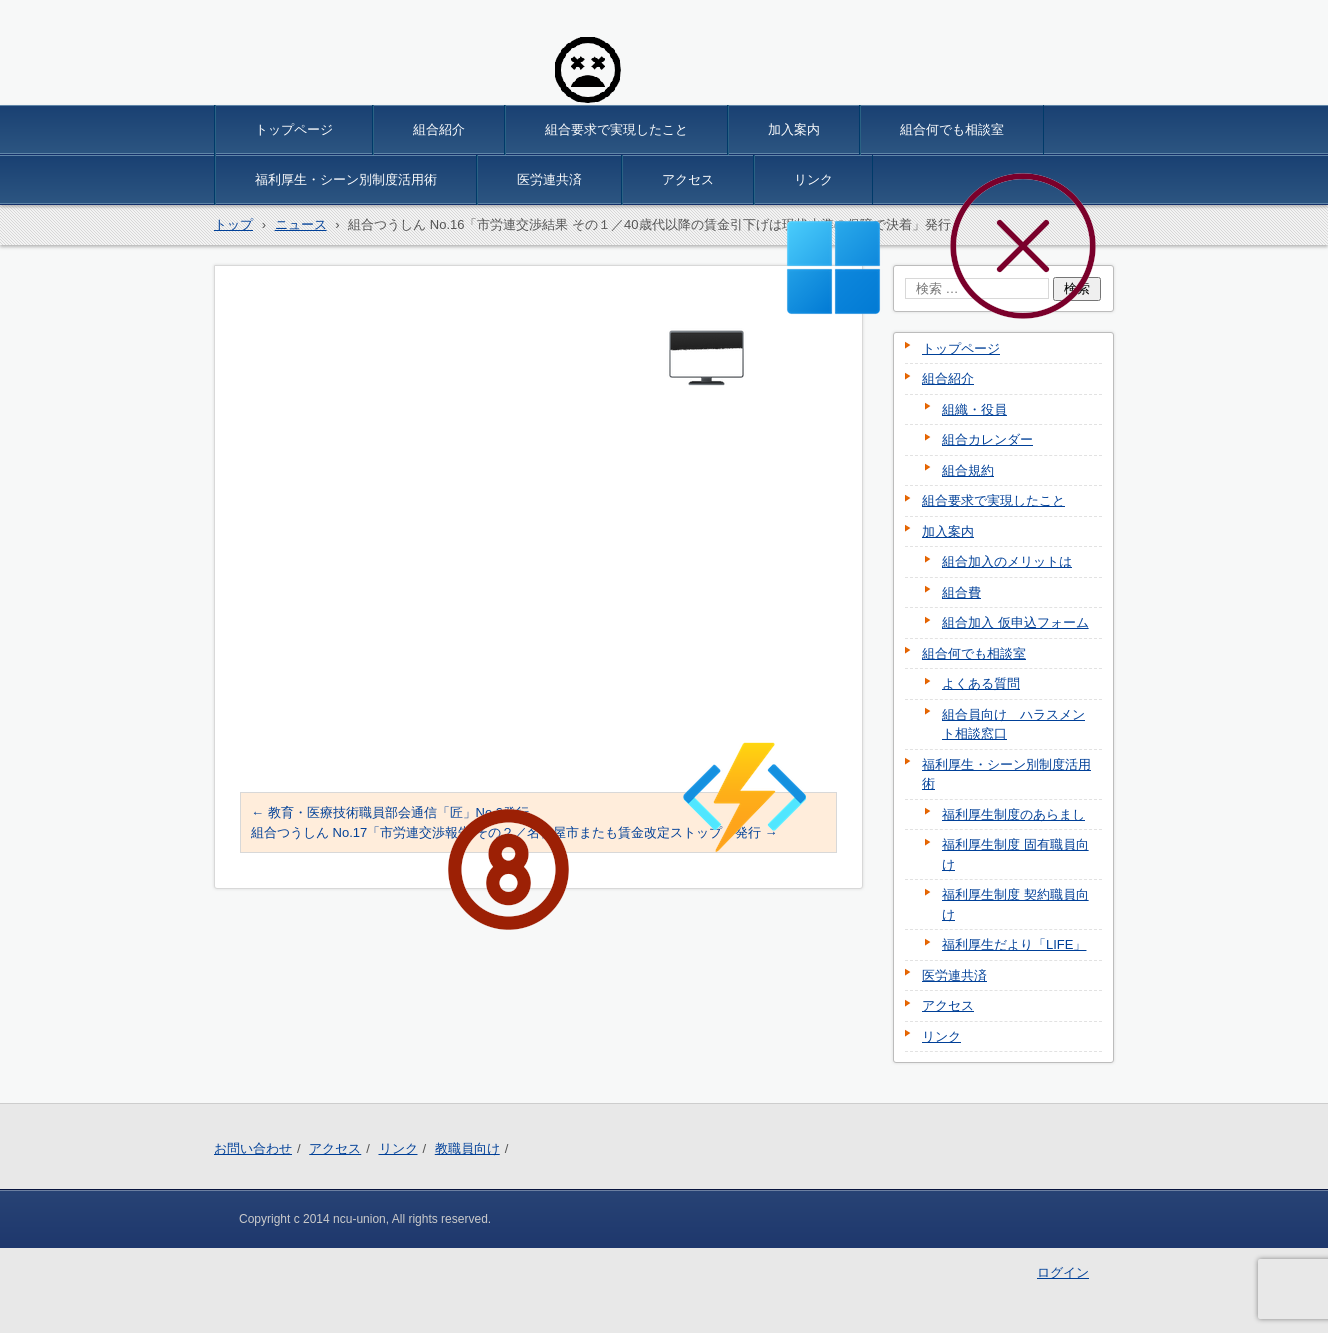  What do you see at coordinates (588, 70) in the screenshot?
I see `submit negative feedback or rating` at bounding box center [588, 70].